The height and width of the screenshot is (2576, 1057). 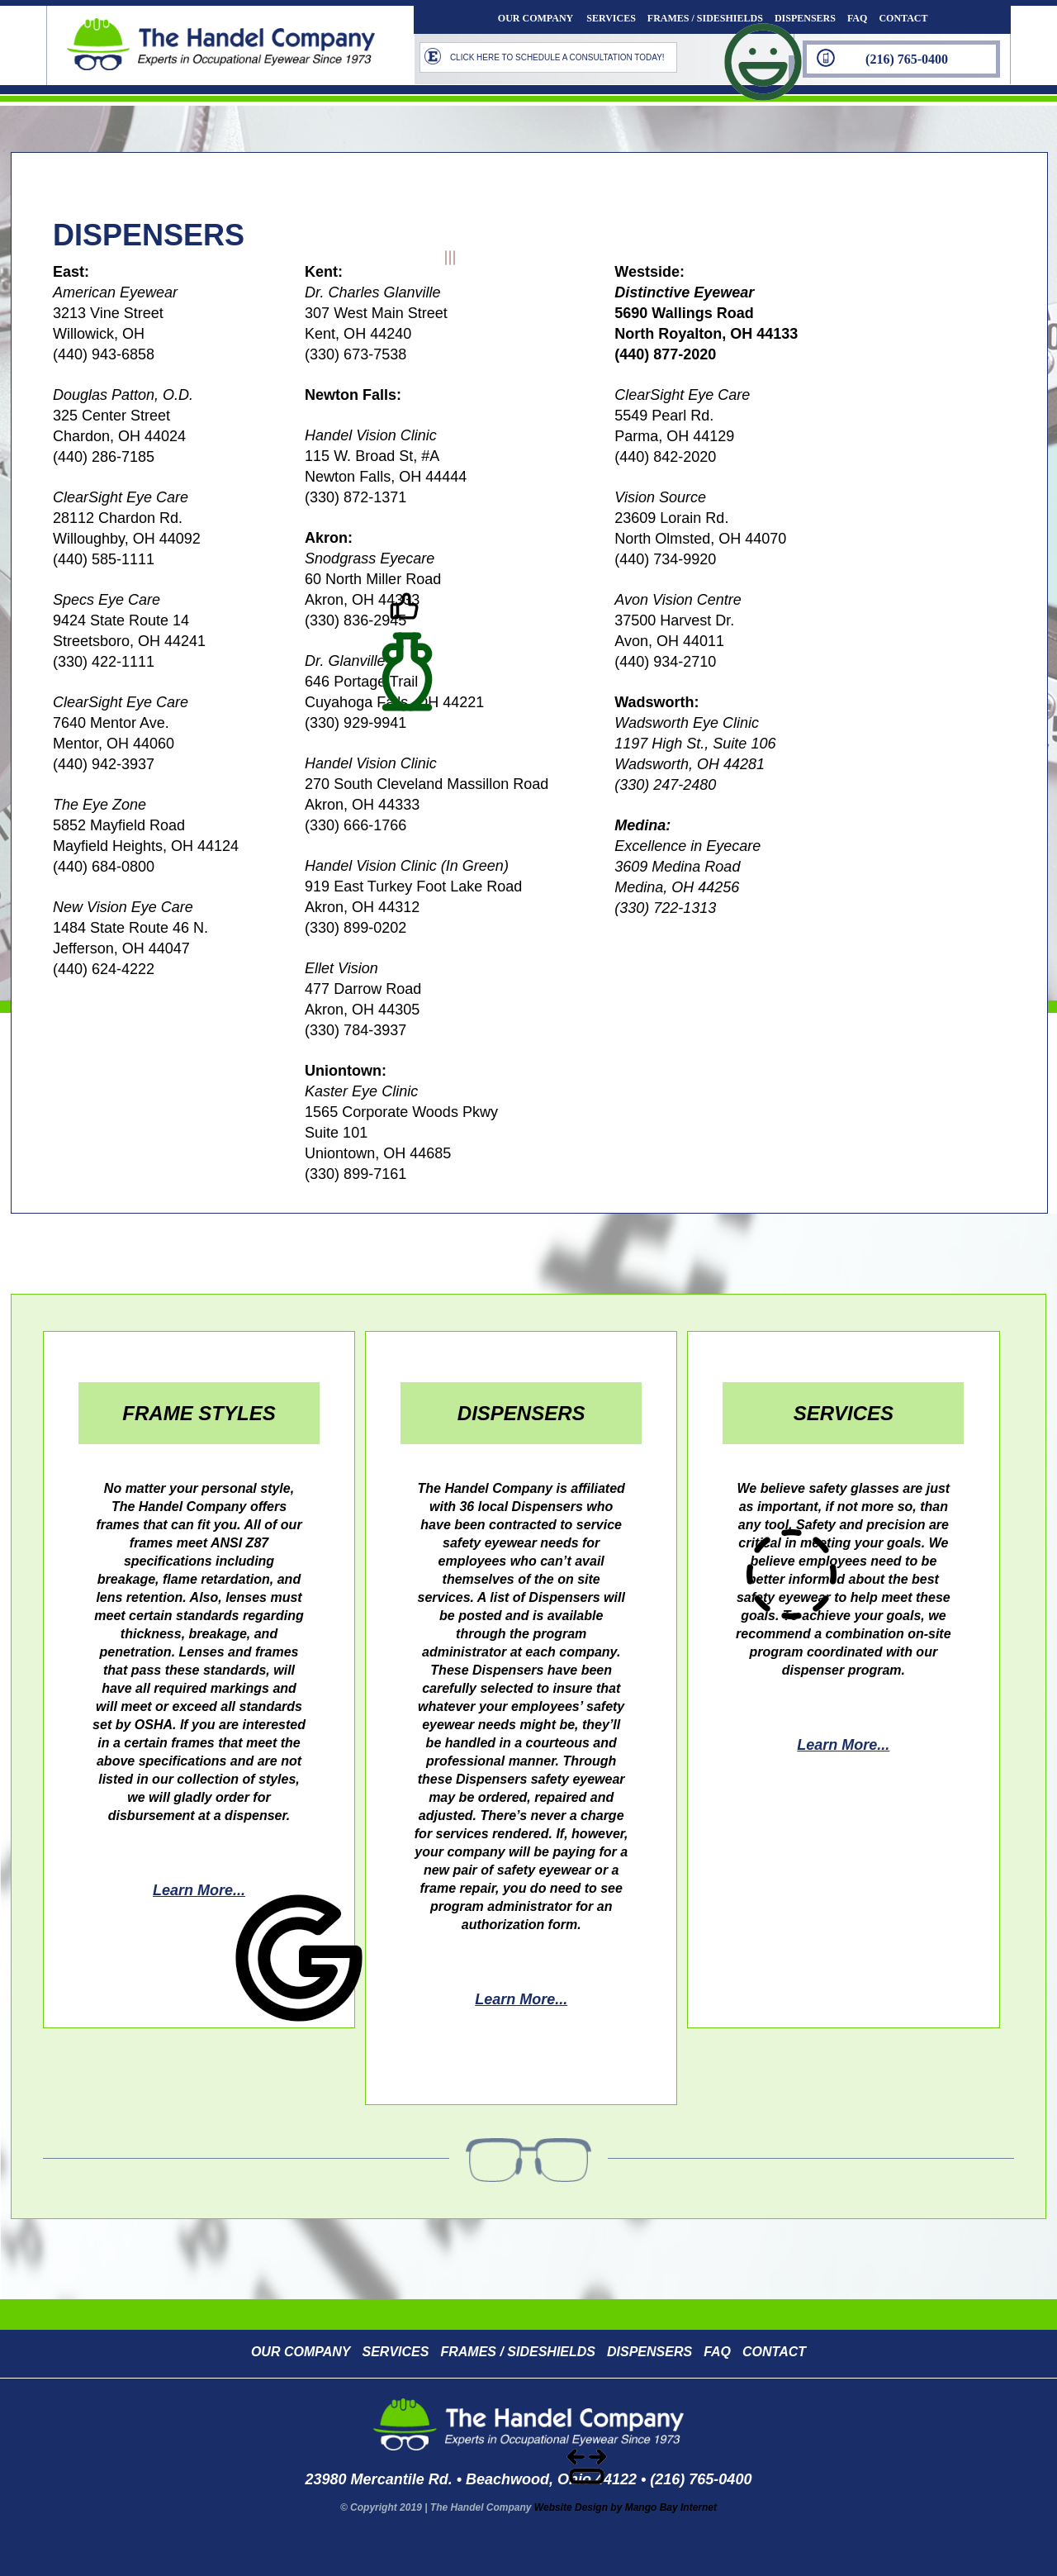 What do you see at coordinates (405, 606) in the screenshot?
I see `like or upvote content` at bounding box center [405, 606].